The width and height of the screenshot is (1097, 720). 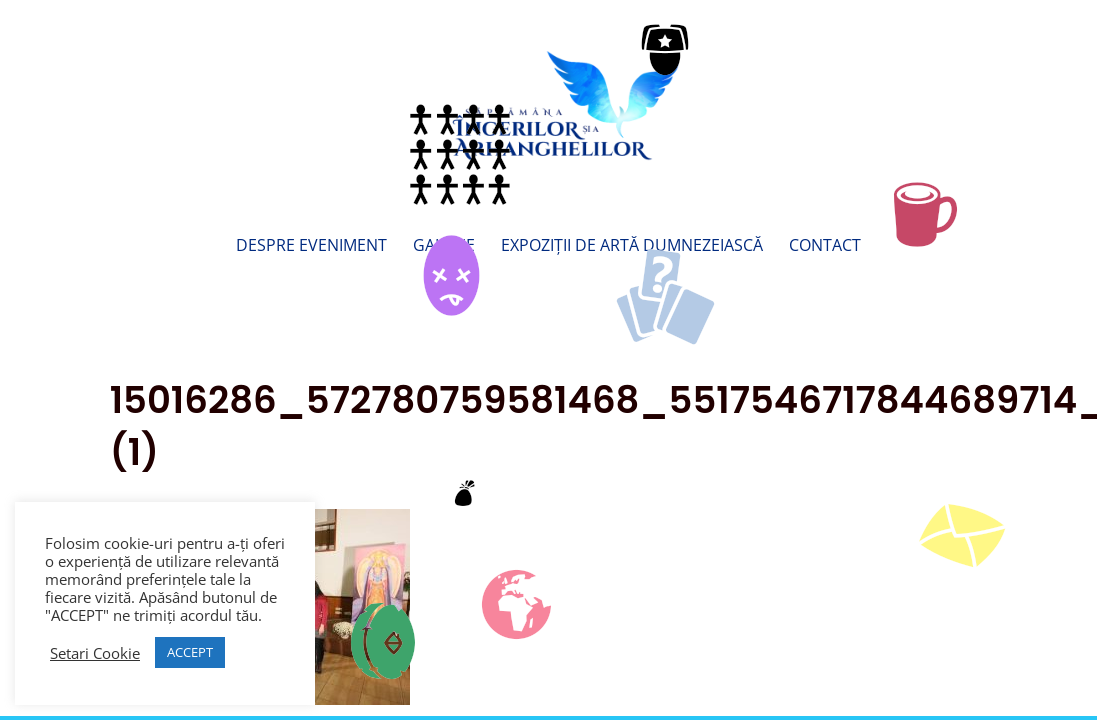 I want to click on open your inbox or messages, so click(x=962, y=537).